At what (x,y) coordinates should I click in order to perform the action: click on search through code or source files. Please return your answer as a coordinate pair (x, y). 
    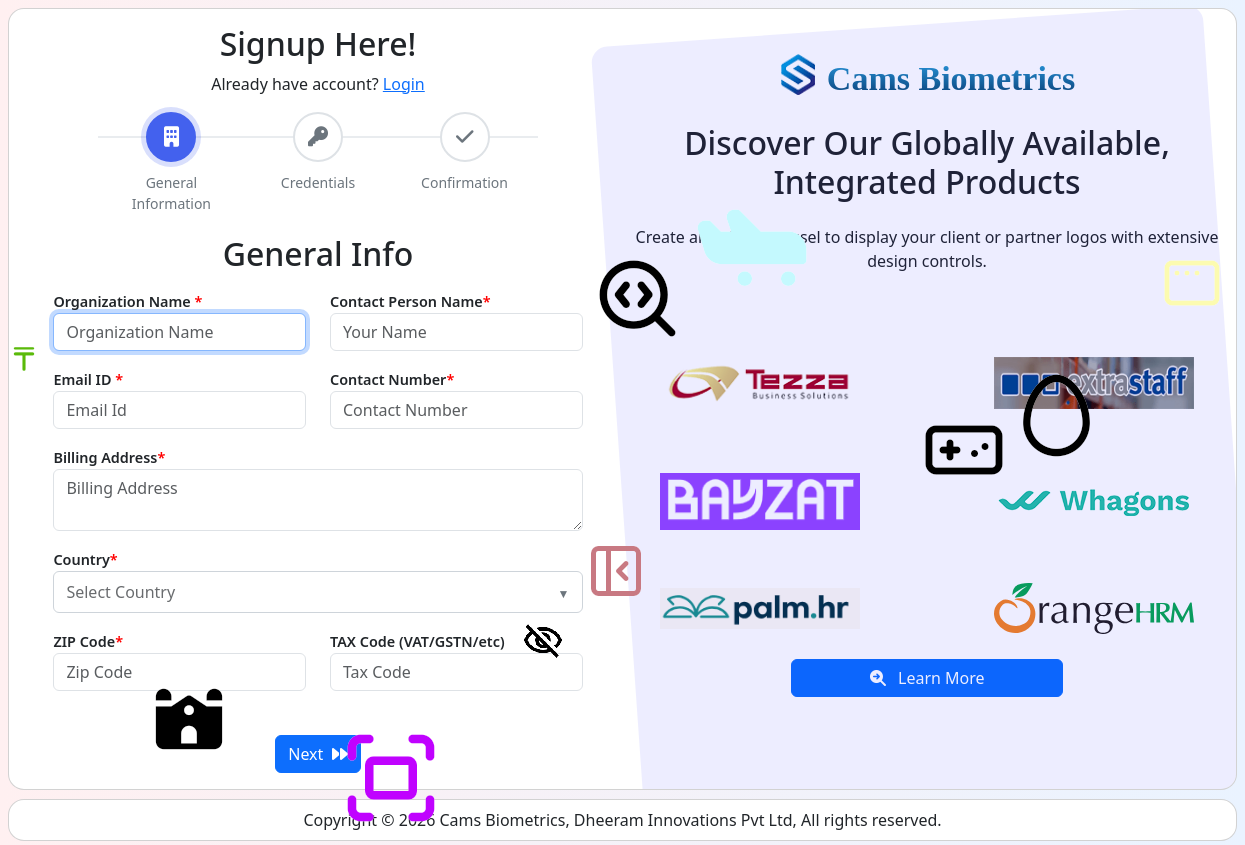
    Looking at the image, I should click on (637, 298).